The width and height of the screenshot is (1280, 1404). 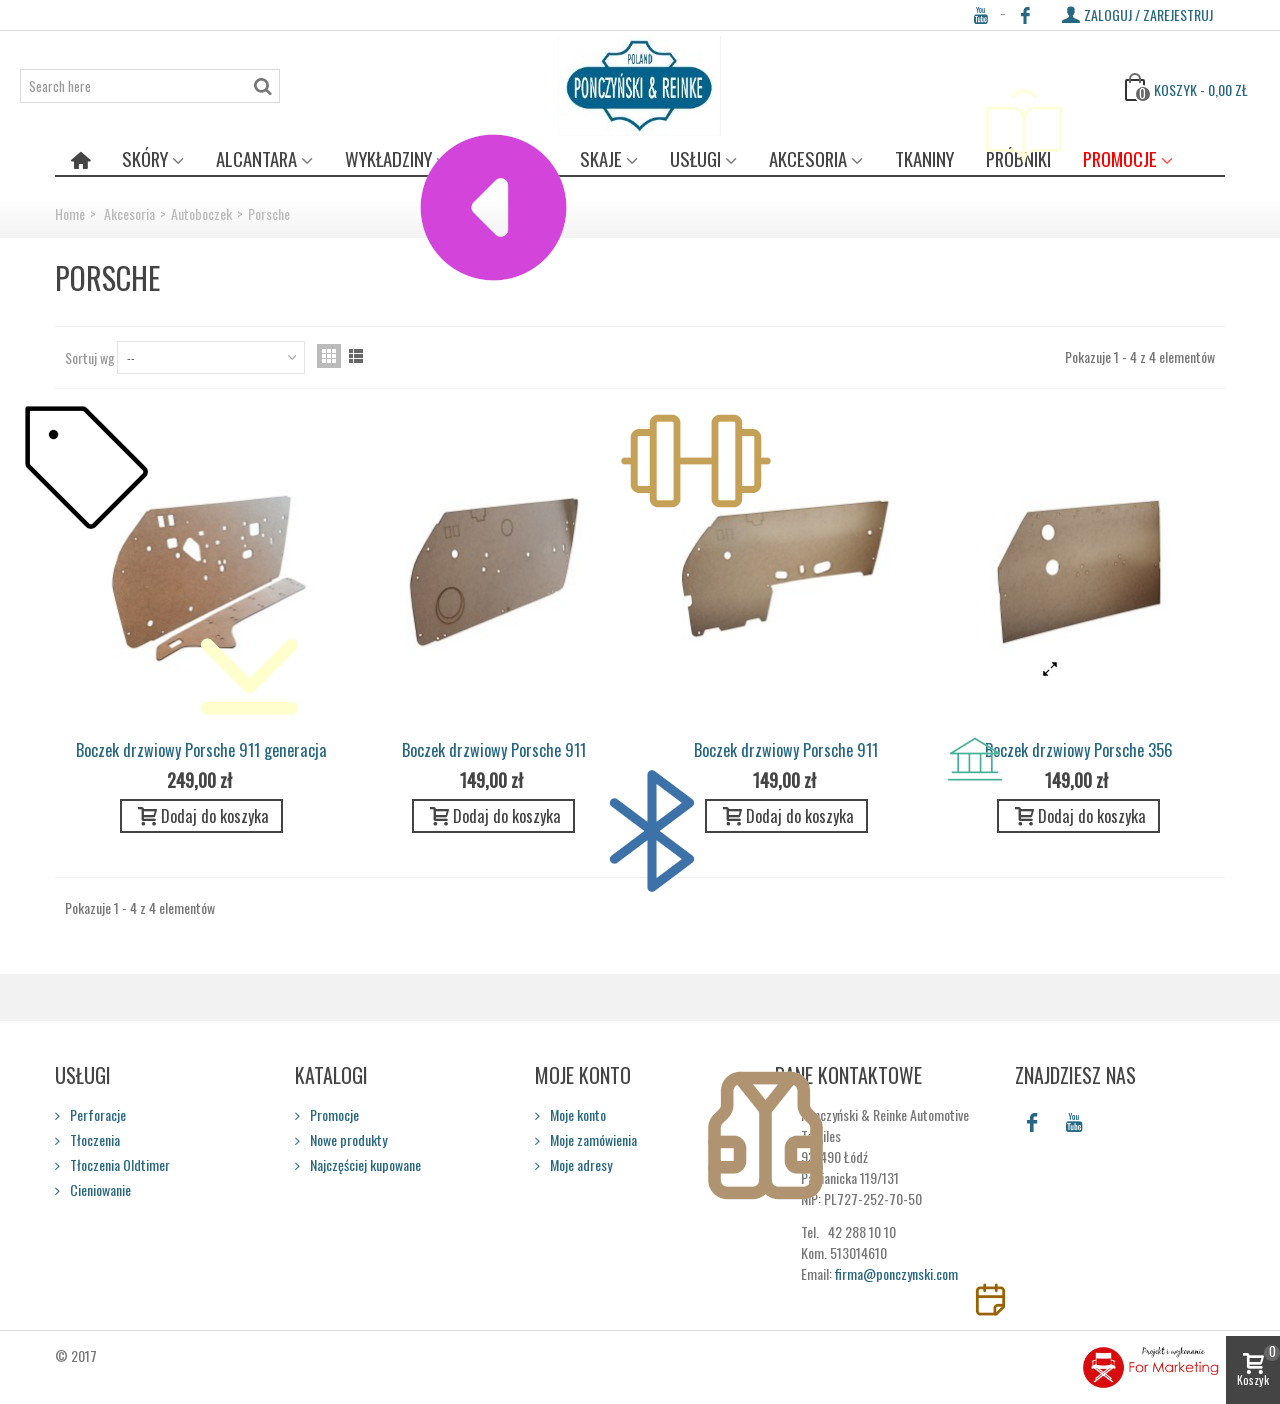 What do you see at coordinates (765, 1135) in the screenshot?
I see `view outerwear or jacket options` at bounding box center [765, 1135].